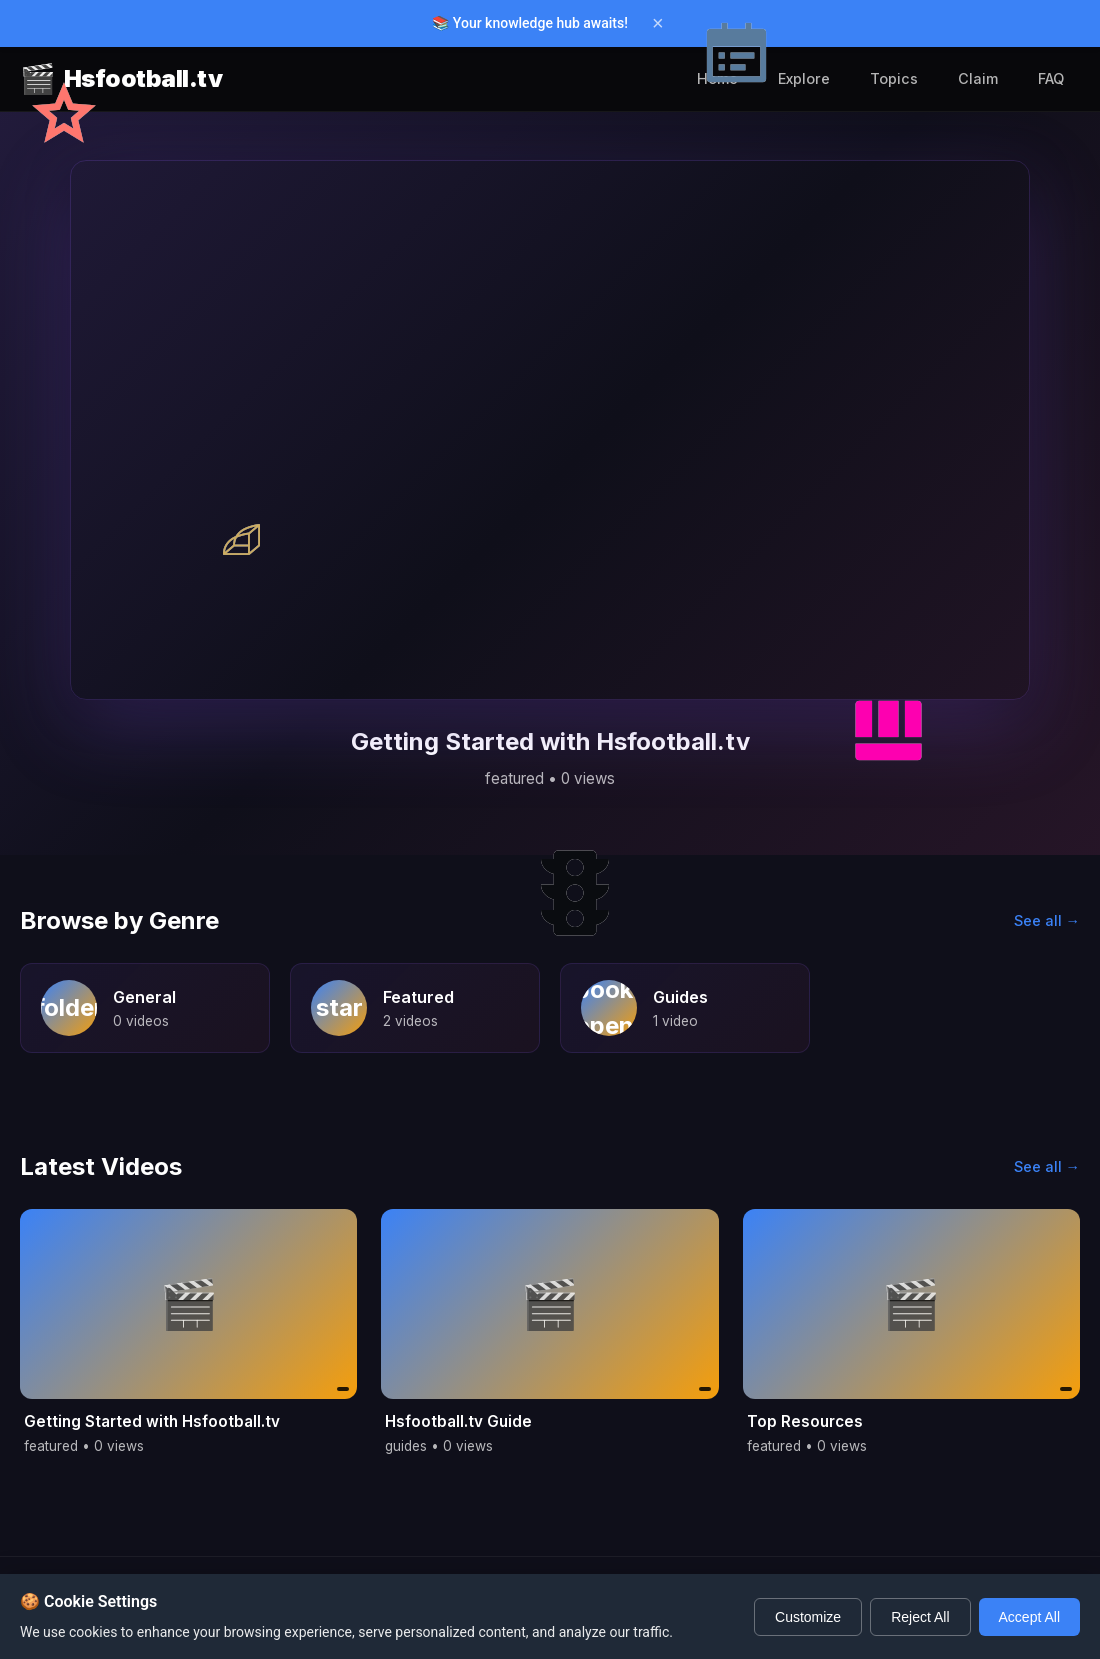 The width and height of the screenshot is (1100, 1659). I want to click on switch to table or grid view, so click(888, 730).